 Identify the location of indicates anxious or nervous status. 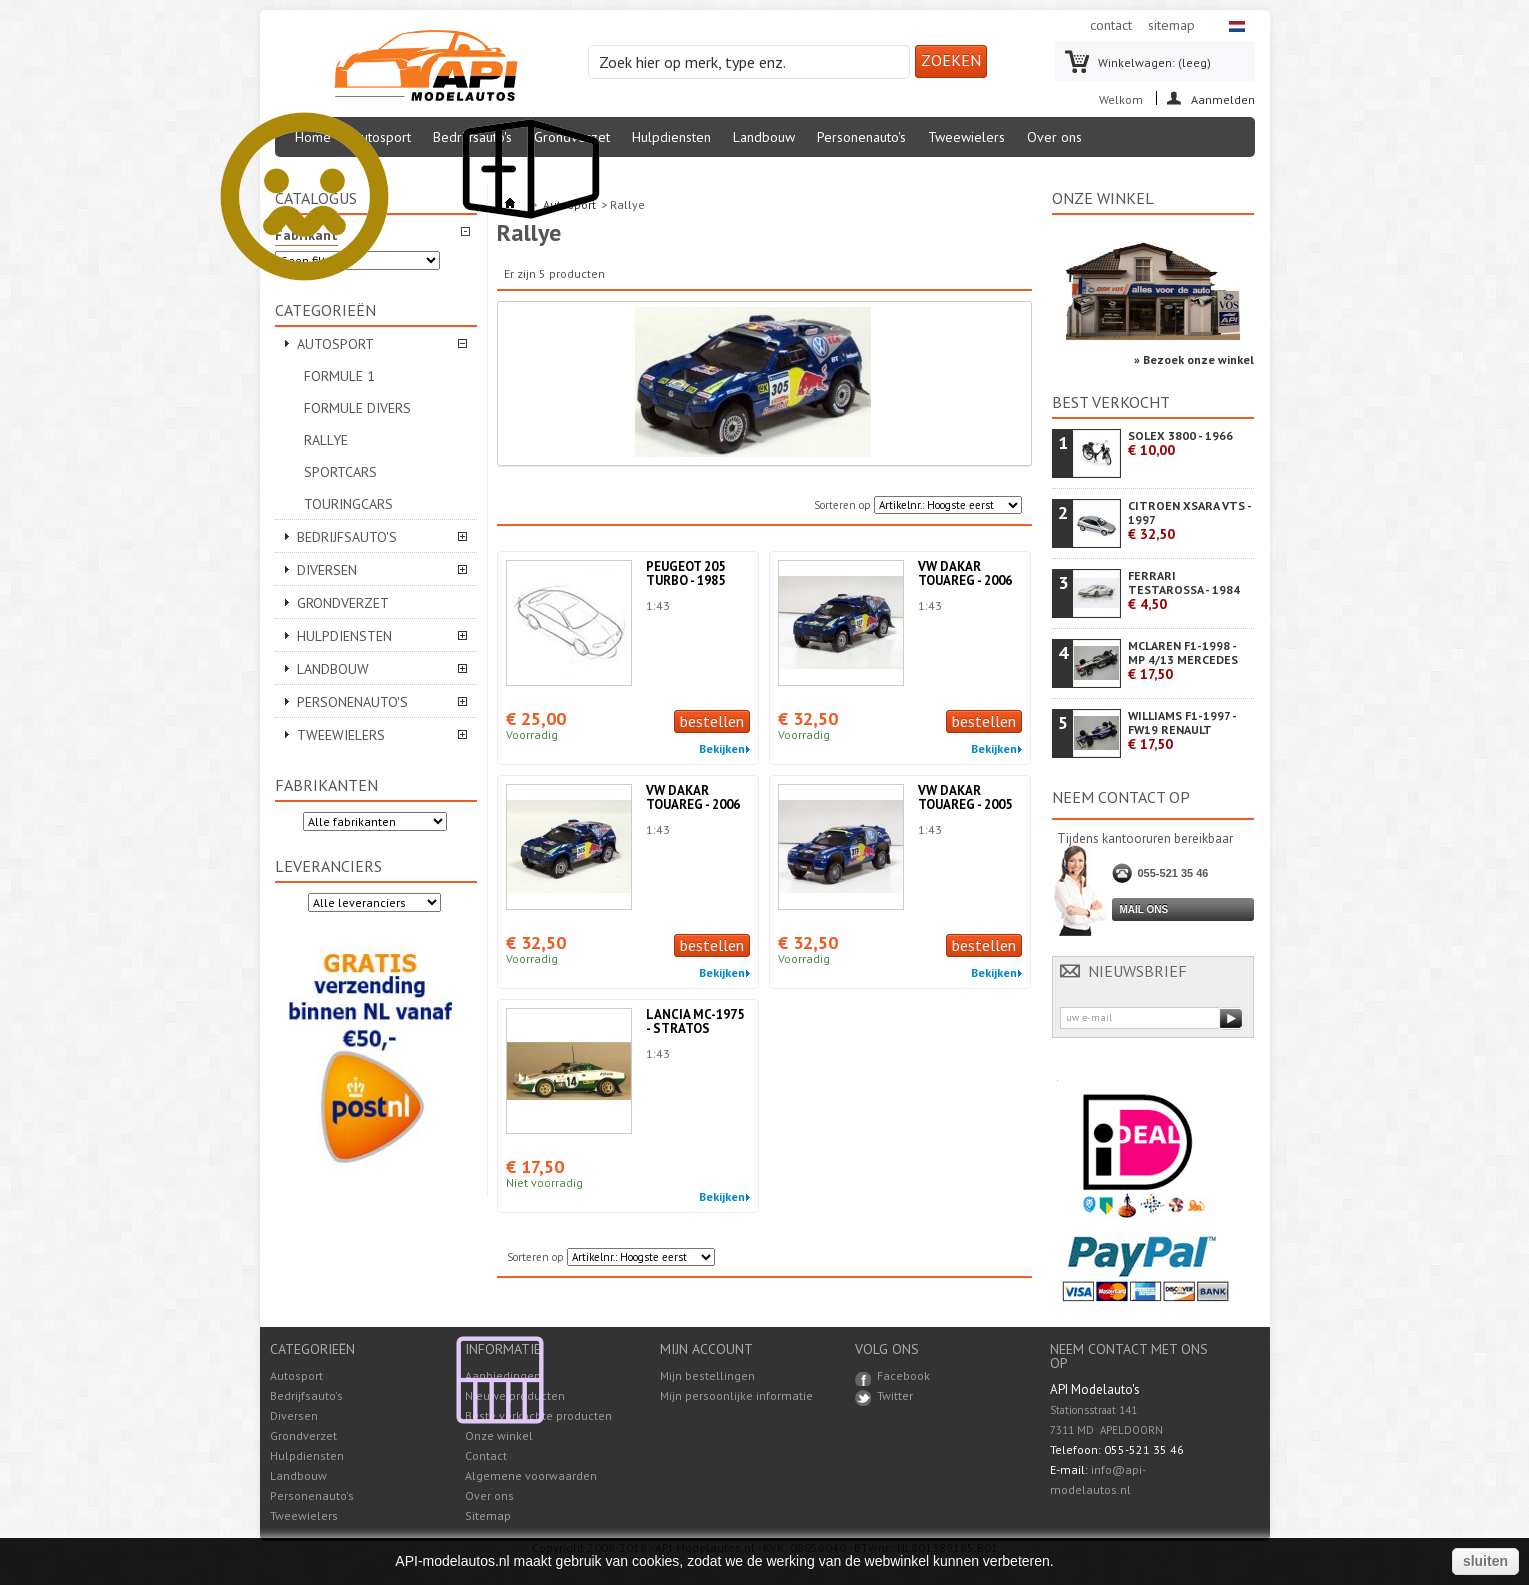
(304, 196).